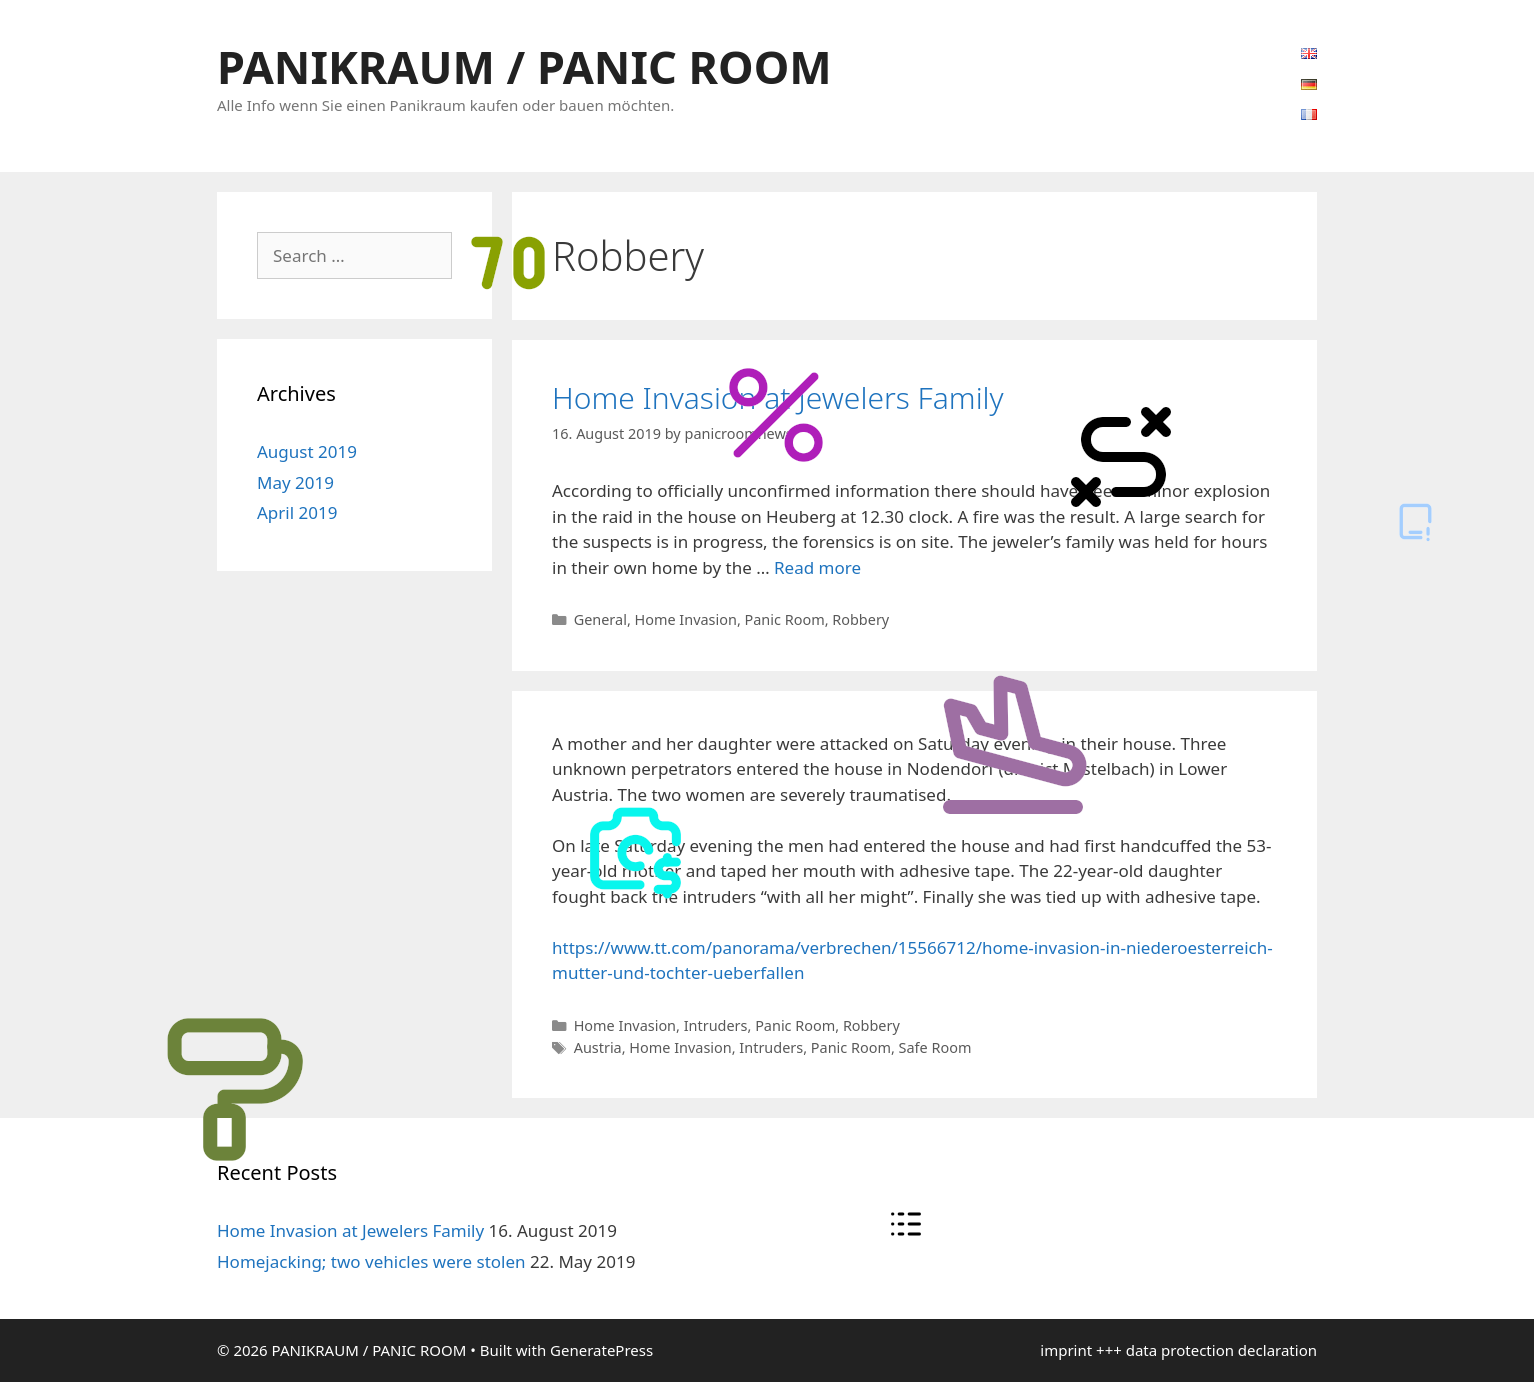 This screenshot has height=1382, width=1534. Describe the element at coordinates (508, 263) in the screenshot. I see `indicates a count or quantity of 70` at that location.